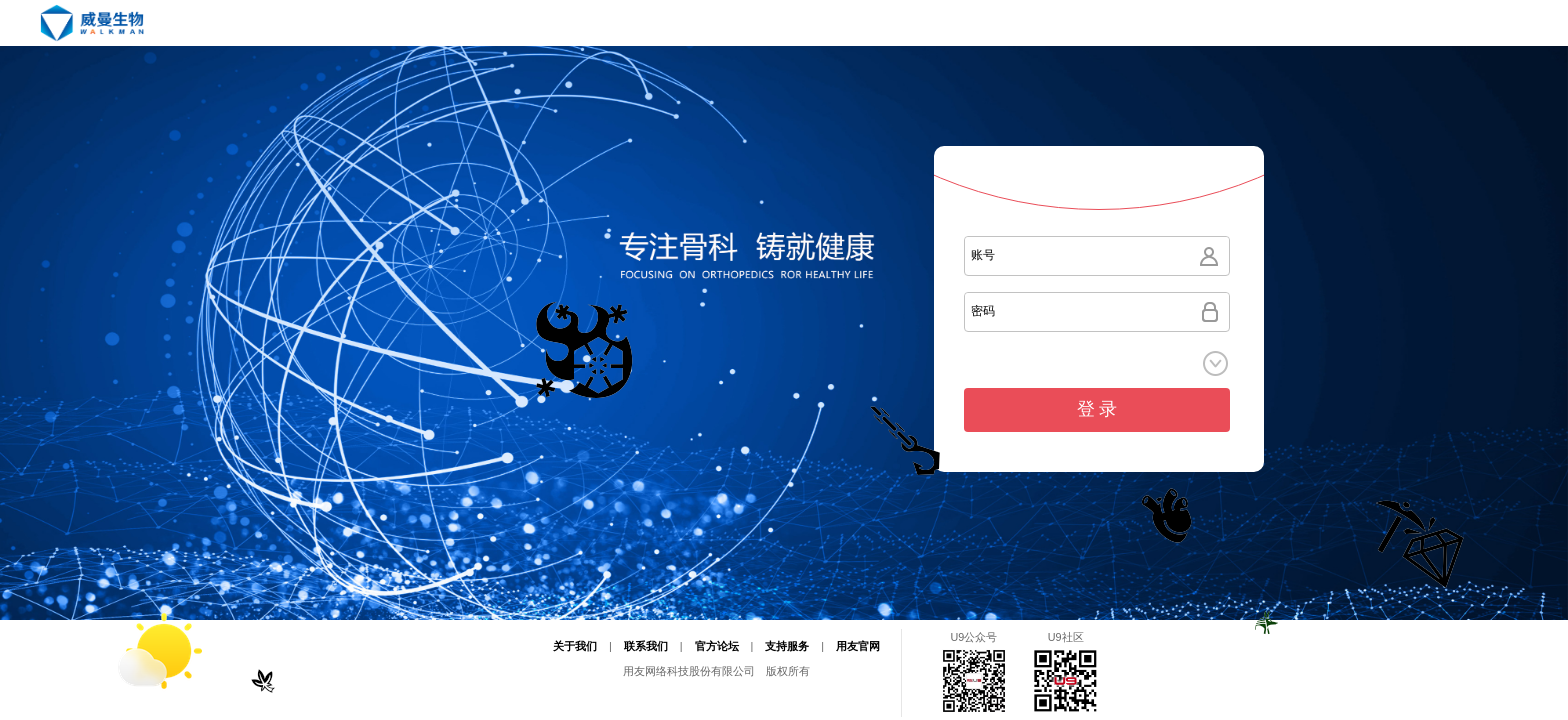  I want to click on indicates partly cloudy weather conditions, so click(160, 651).